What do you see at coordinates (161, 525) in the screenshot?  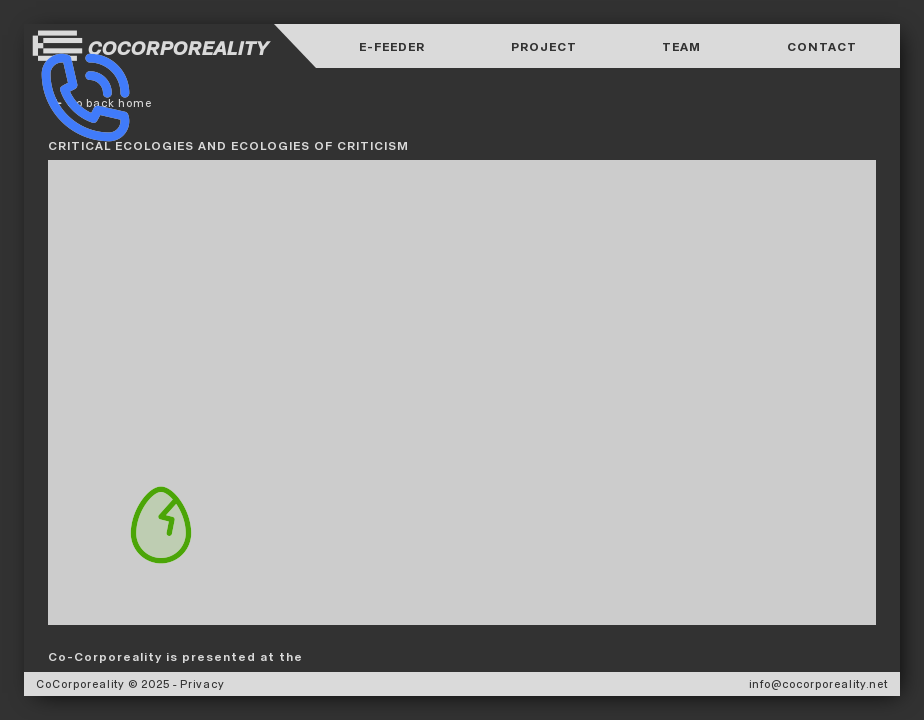 I see `indicates a cracked or broken item` at bounding box center [161, 525].